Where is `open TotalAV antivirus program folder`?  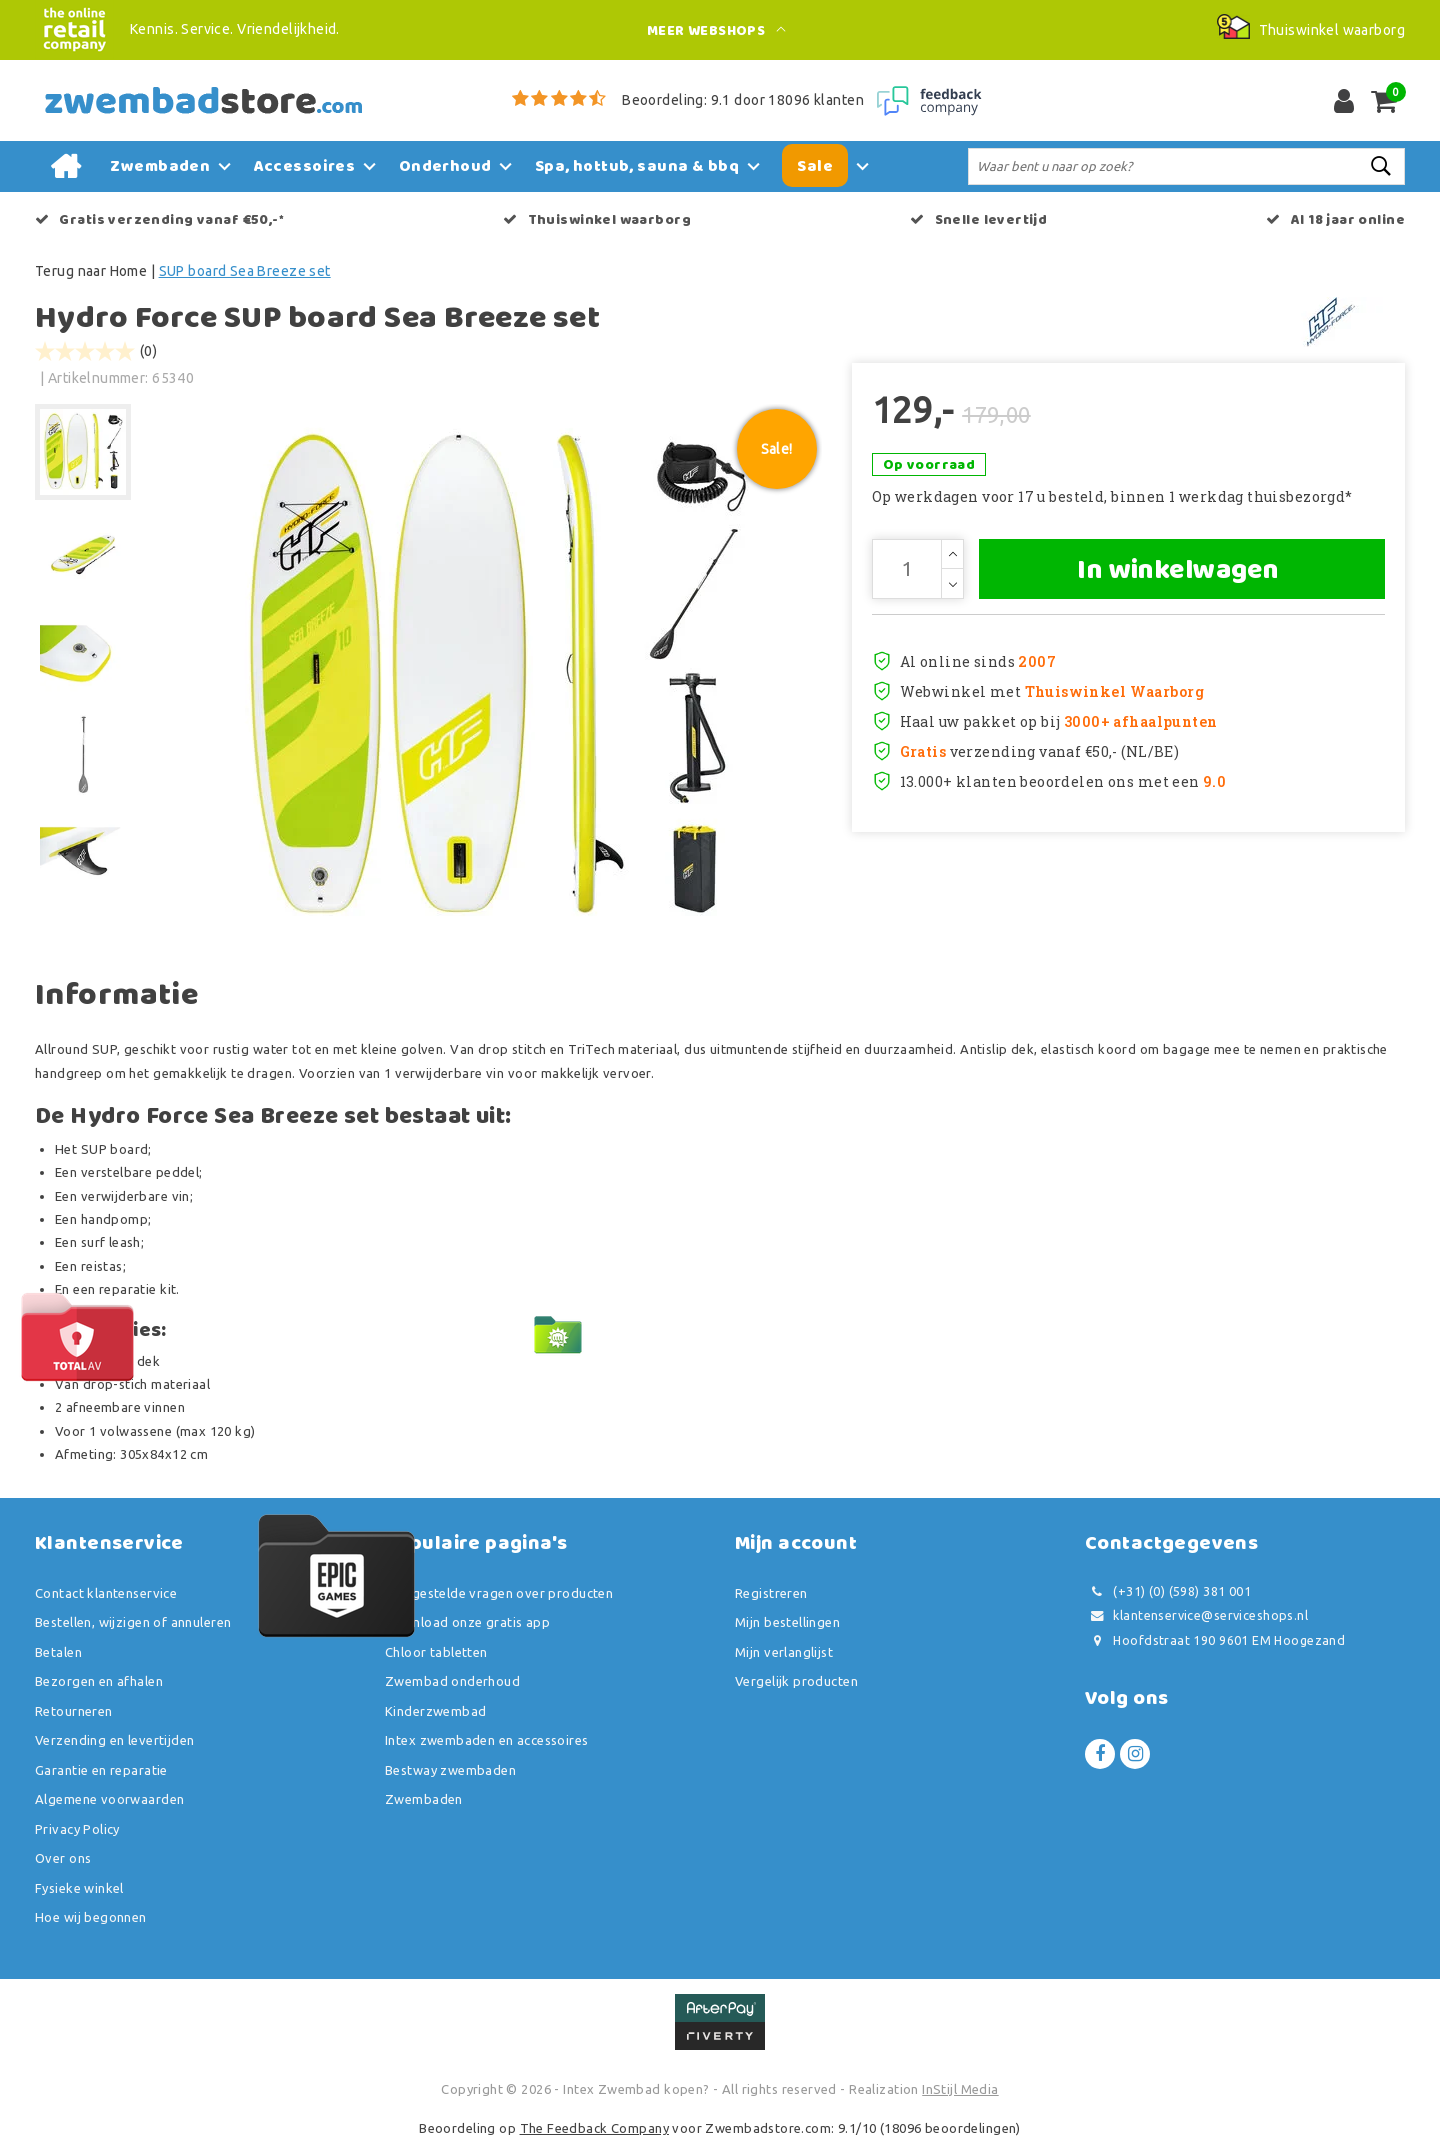
open TotalAV antivirus program folder is located at coordinates (77, 1340).